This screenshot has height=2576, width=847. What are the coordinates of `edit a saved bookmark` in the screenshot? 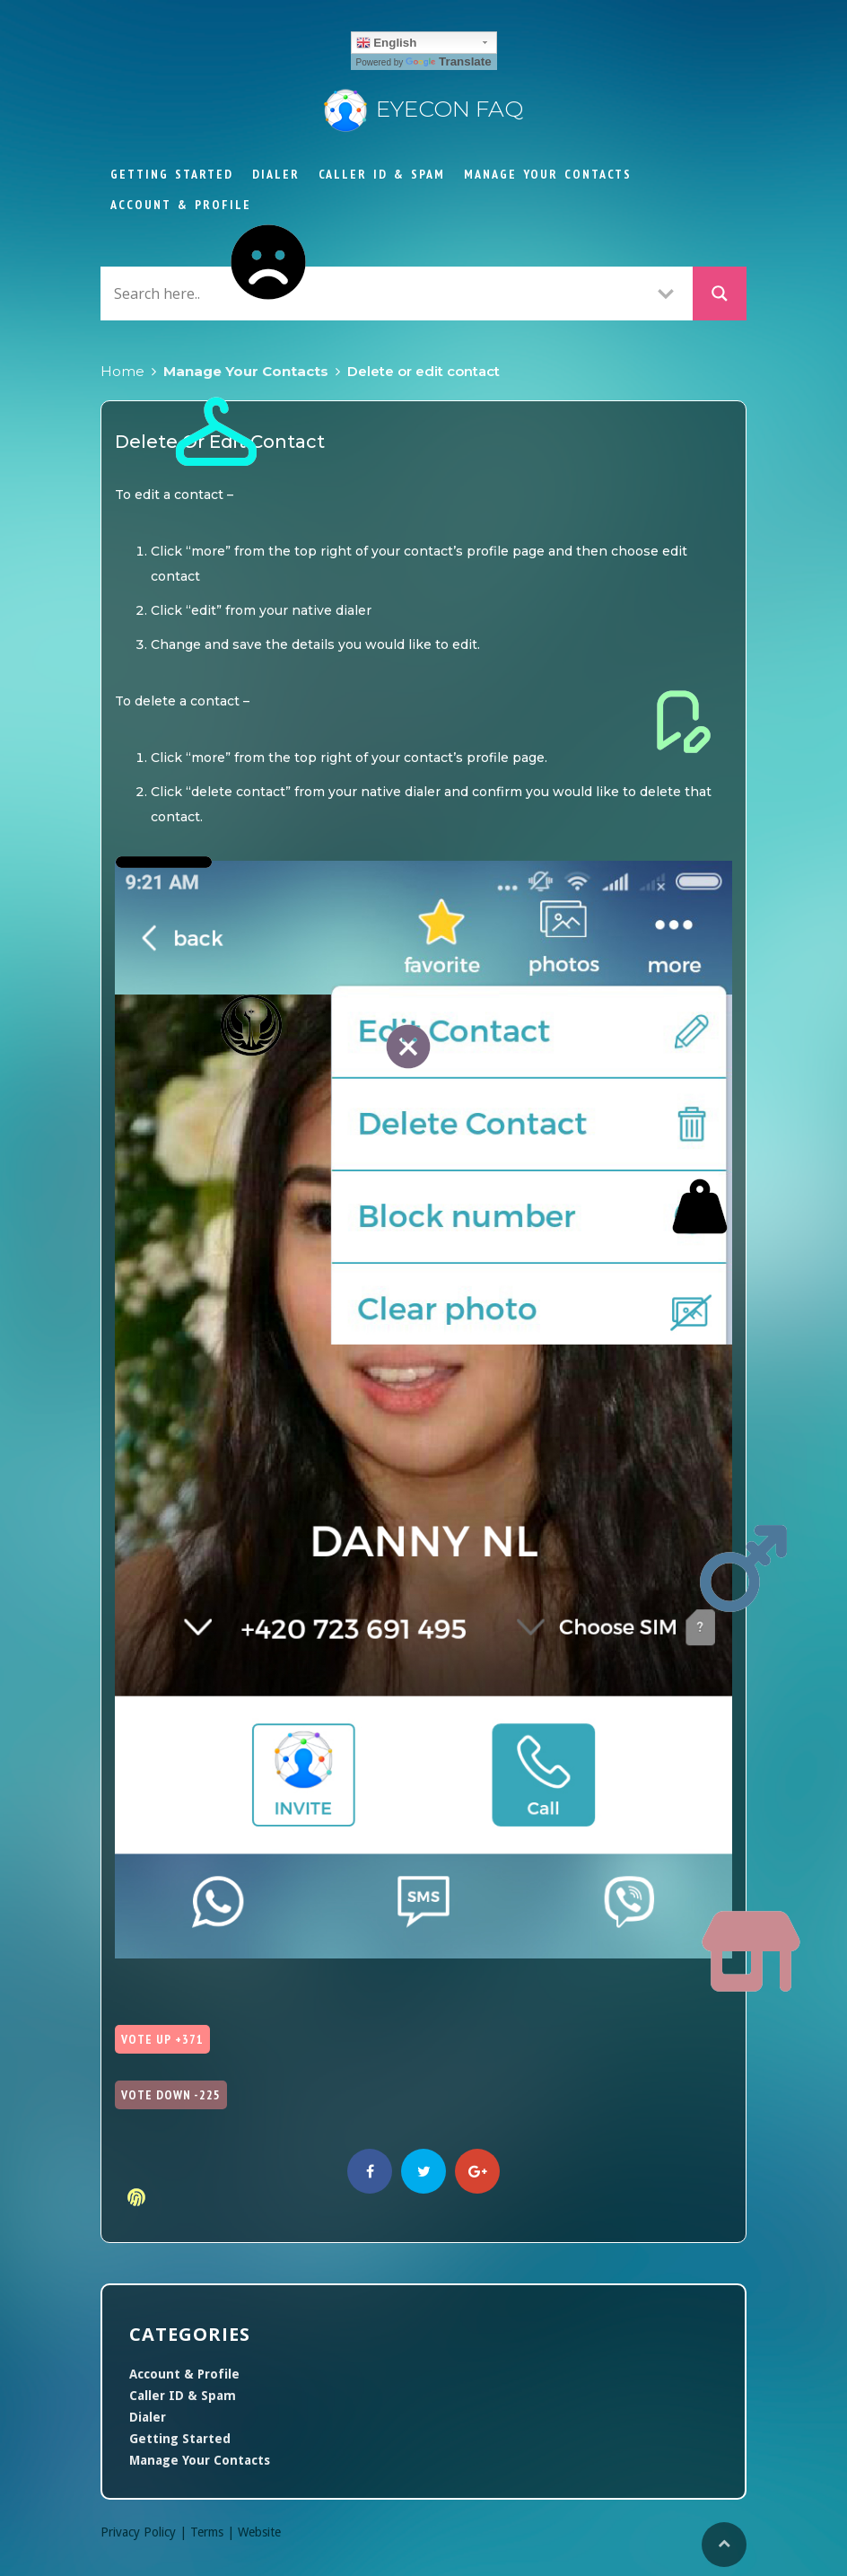 It's located at (677, 720).